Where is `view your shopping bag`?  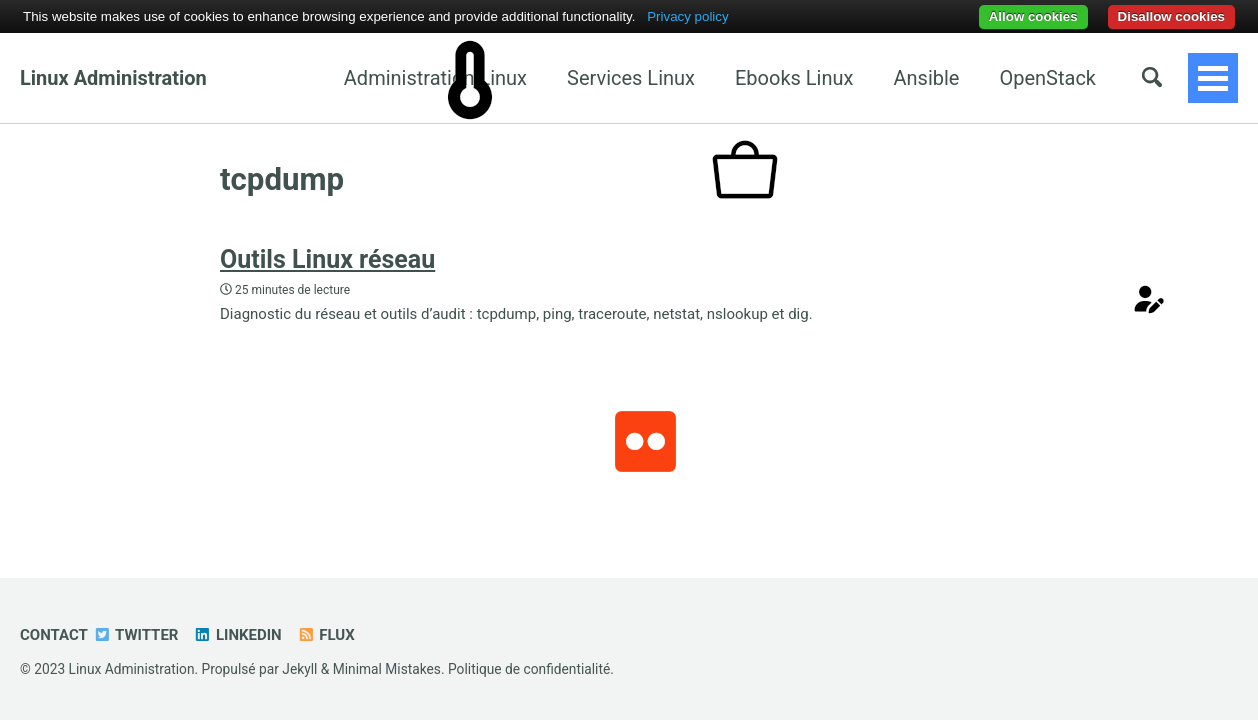
view your shopping bag is located at coordinates (745, 173).